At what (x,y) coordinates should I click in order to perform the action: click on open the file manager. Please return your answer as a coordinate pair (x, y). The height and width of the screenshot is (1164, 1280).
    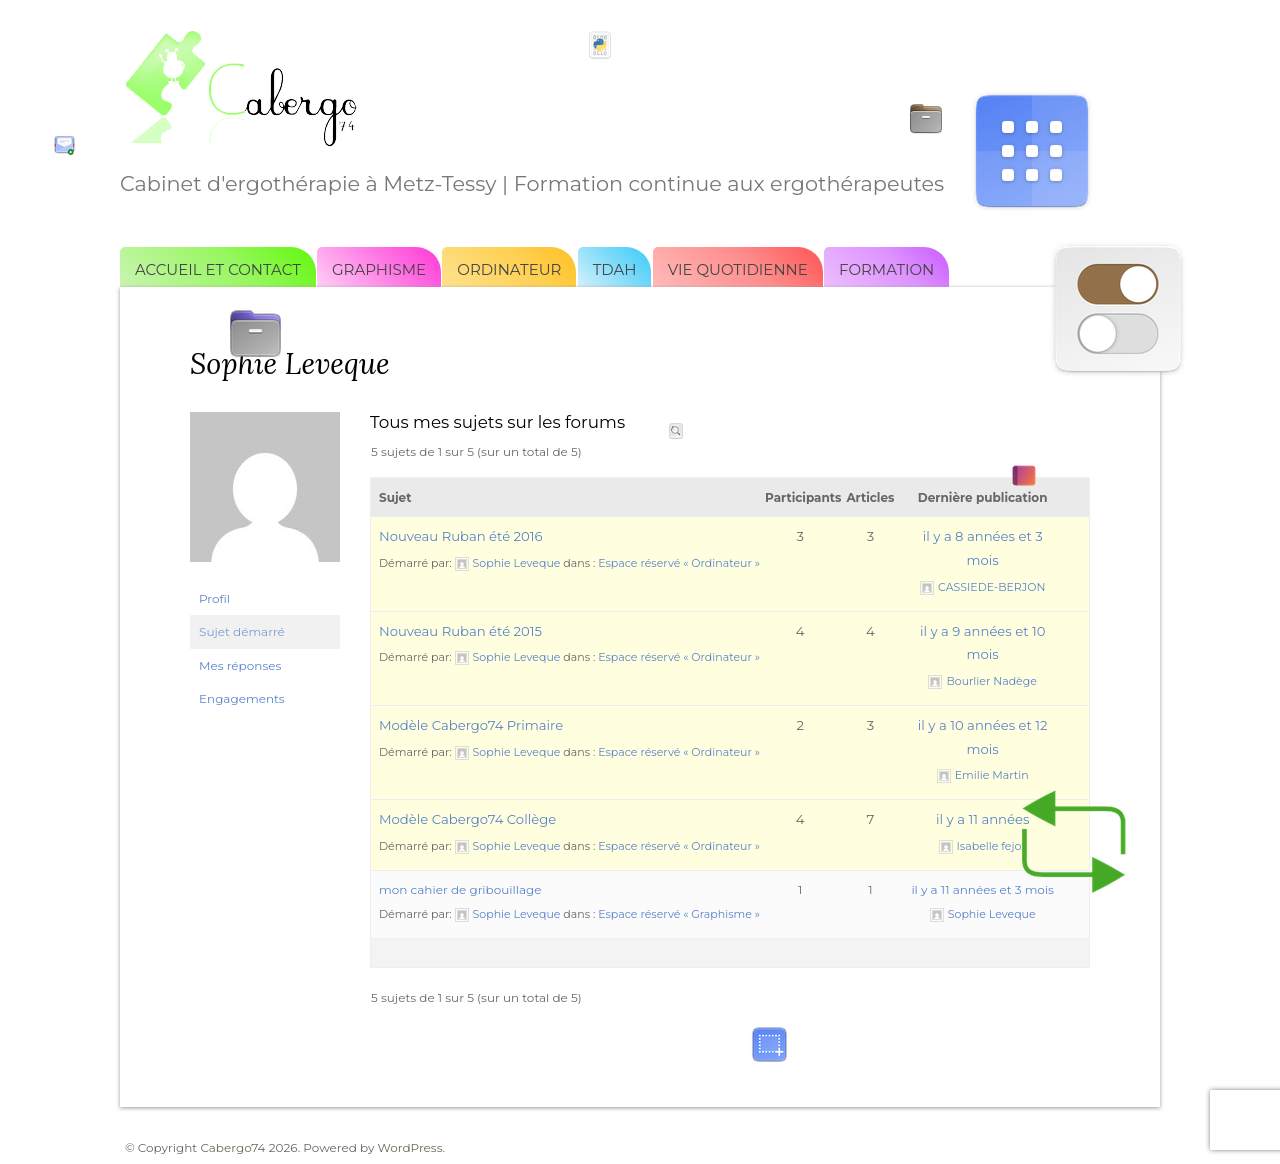
    Looking at the image, I should click on (255, 333).